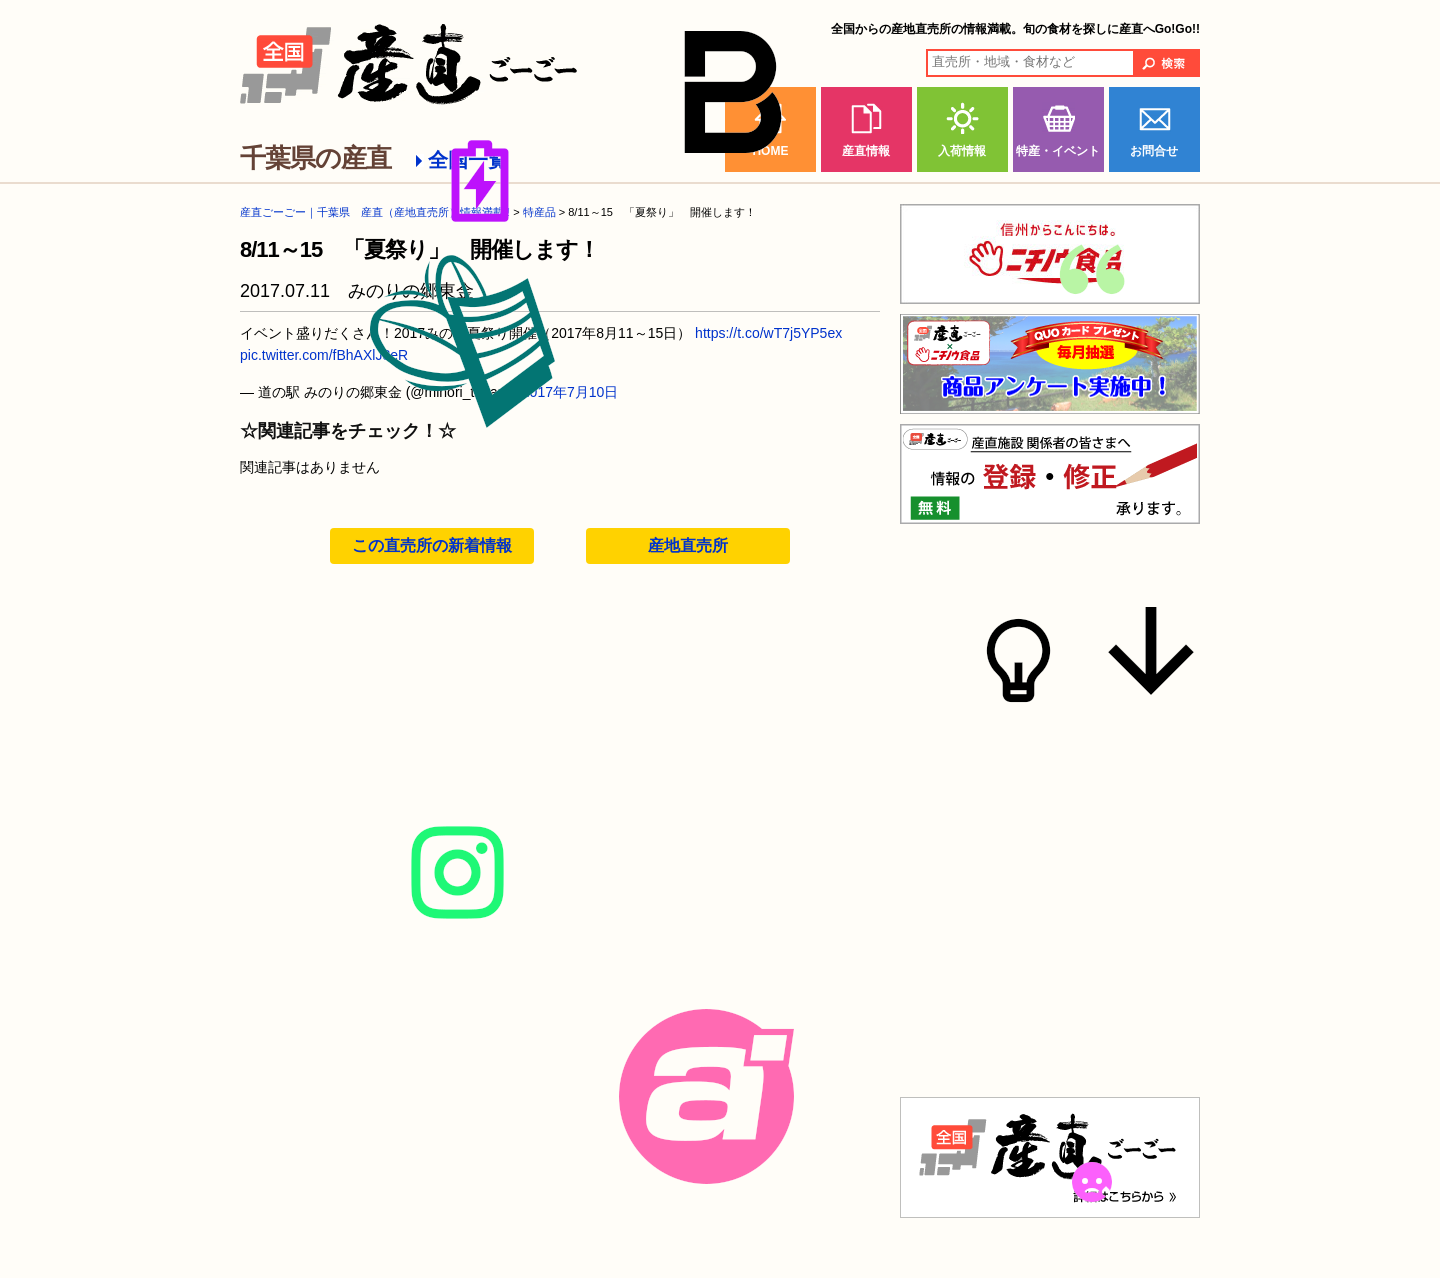  I want to click on taxbuzz company logo, so click(462, 341).